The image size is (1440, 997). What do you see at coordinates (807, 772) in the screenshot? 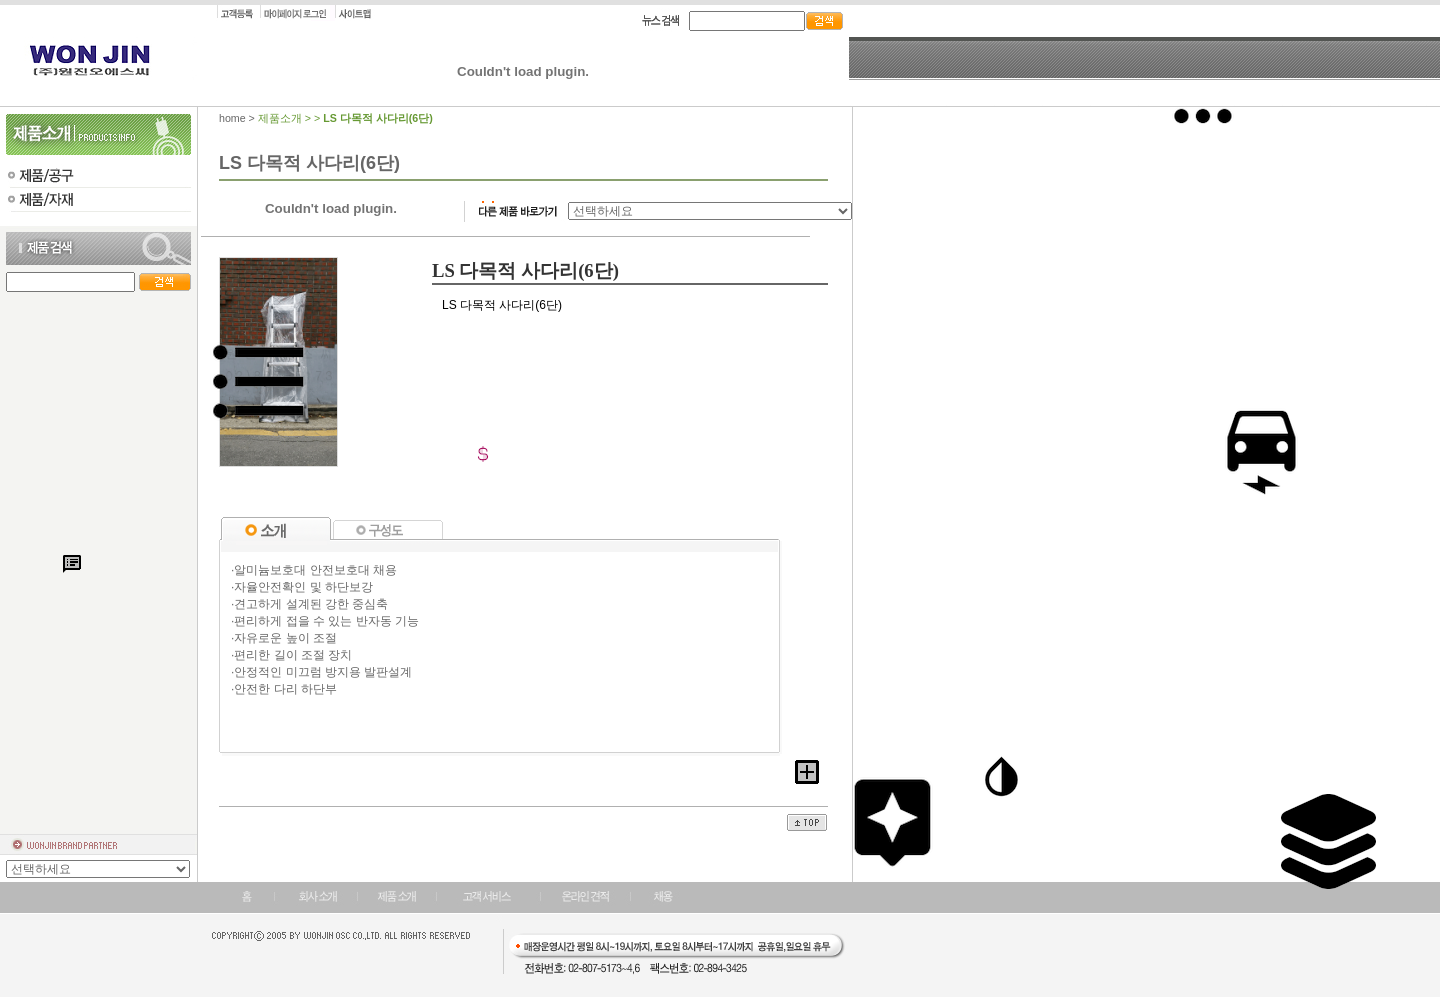
I see `add a new item or content` at bounding box center [807, 772].